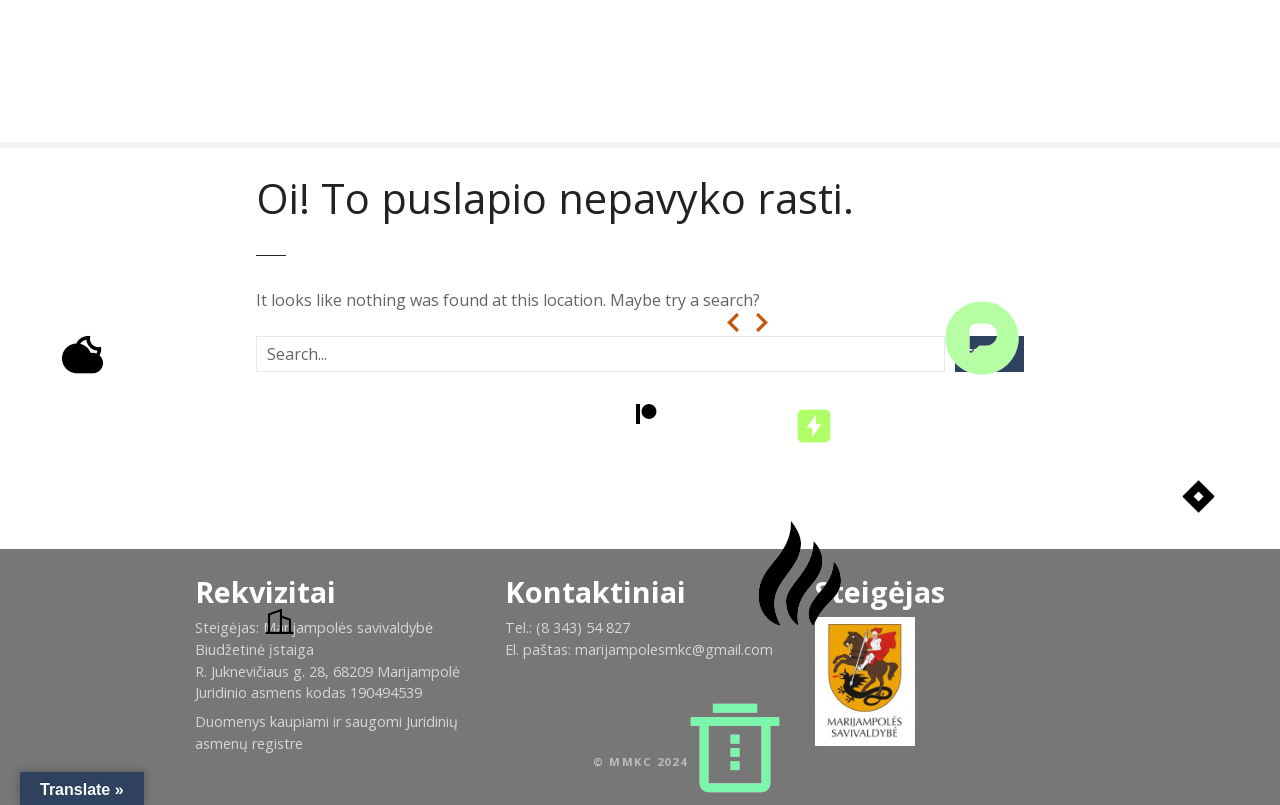 This screenshot has height=805, width=1280. Describe the element at coordinates (801, 576) in the screenshot. I see `indicates hot or trending content` at that location.